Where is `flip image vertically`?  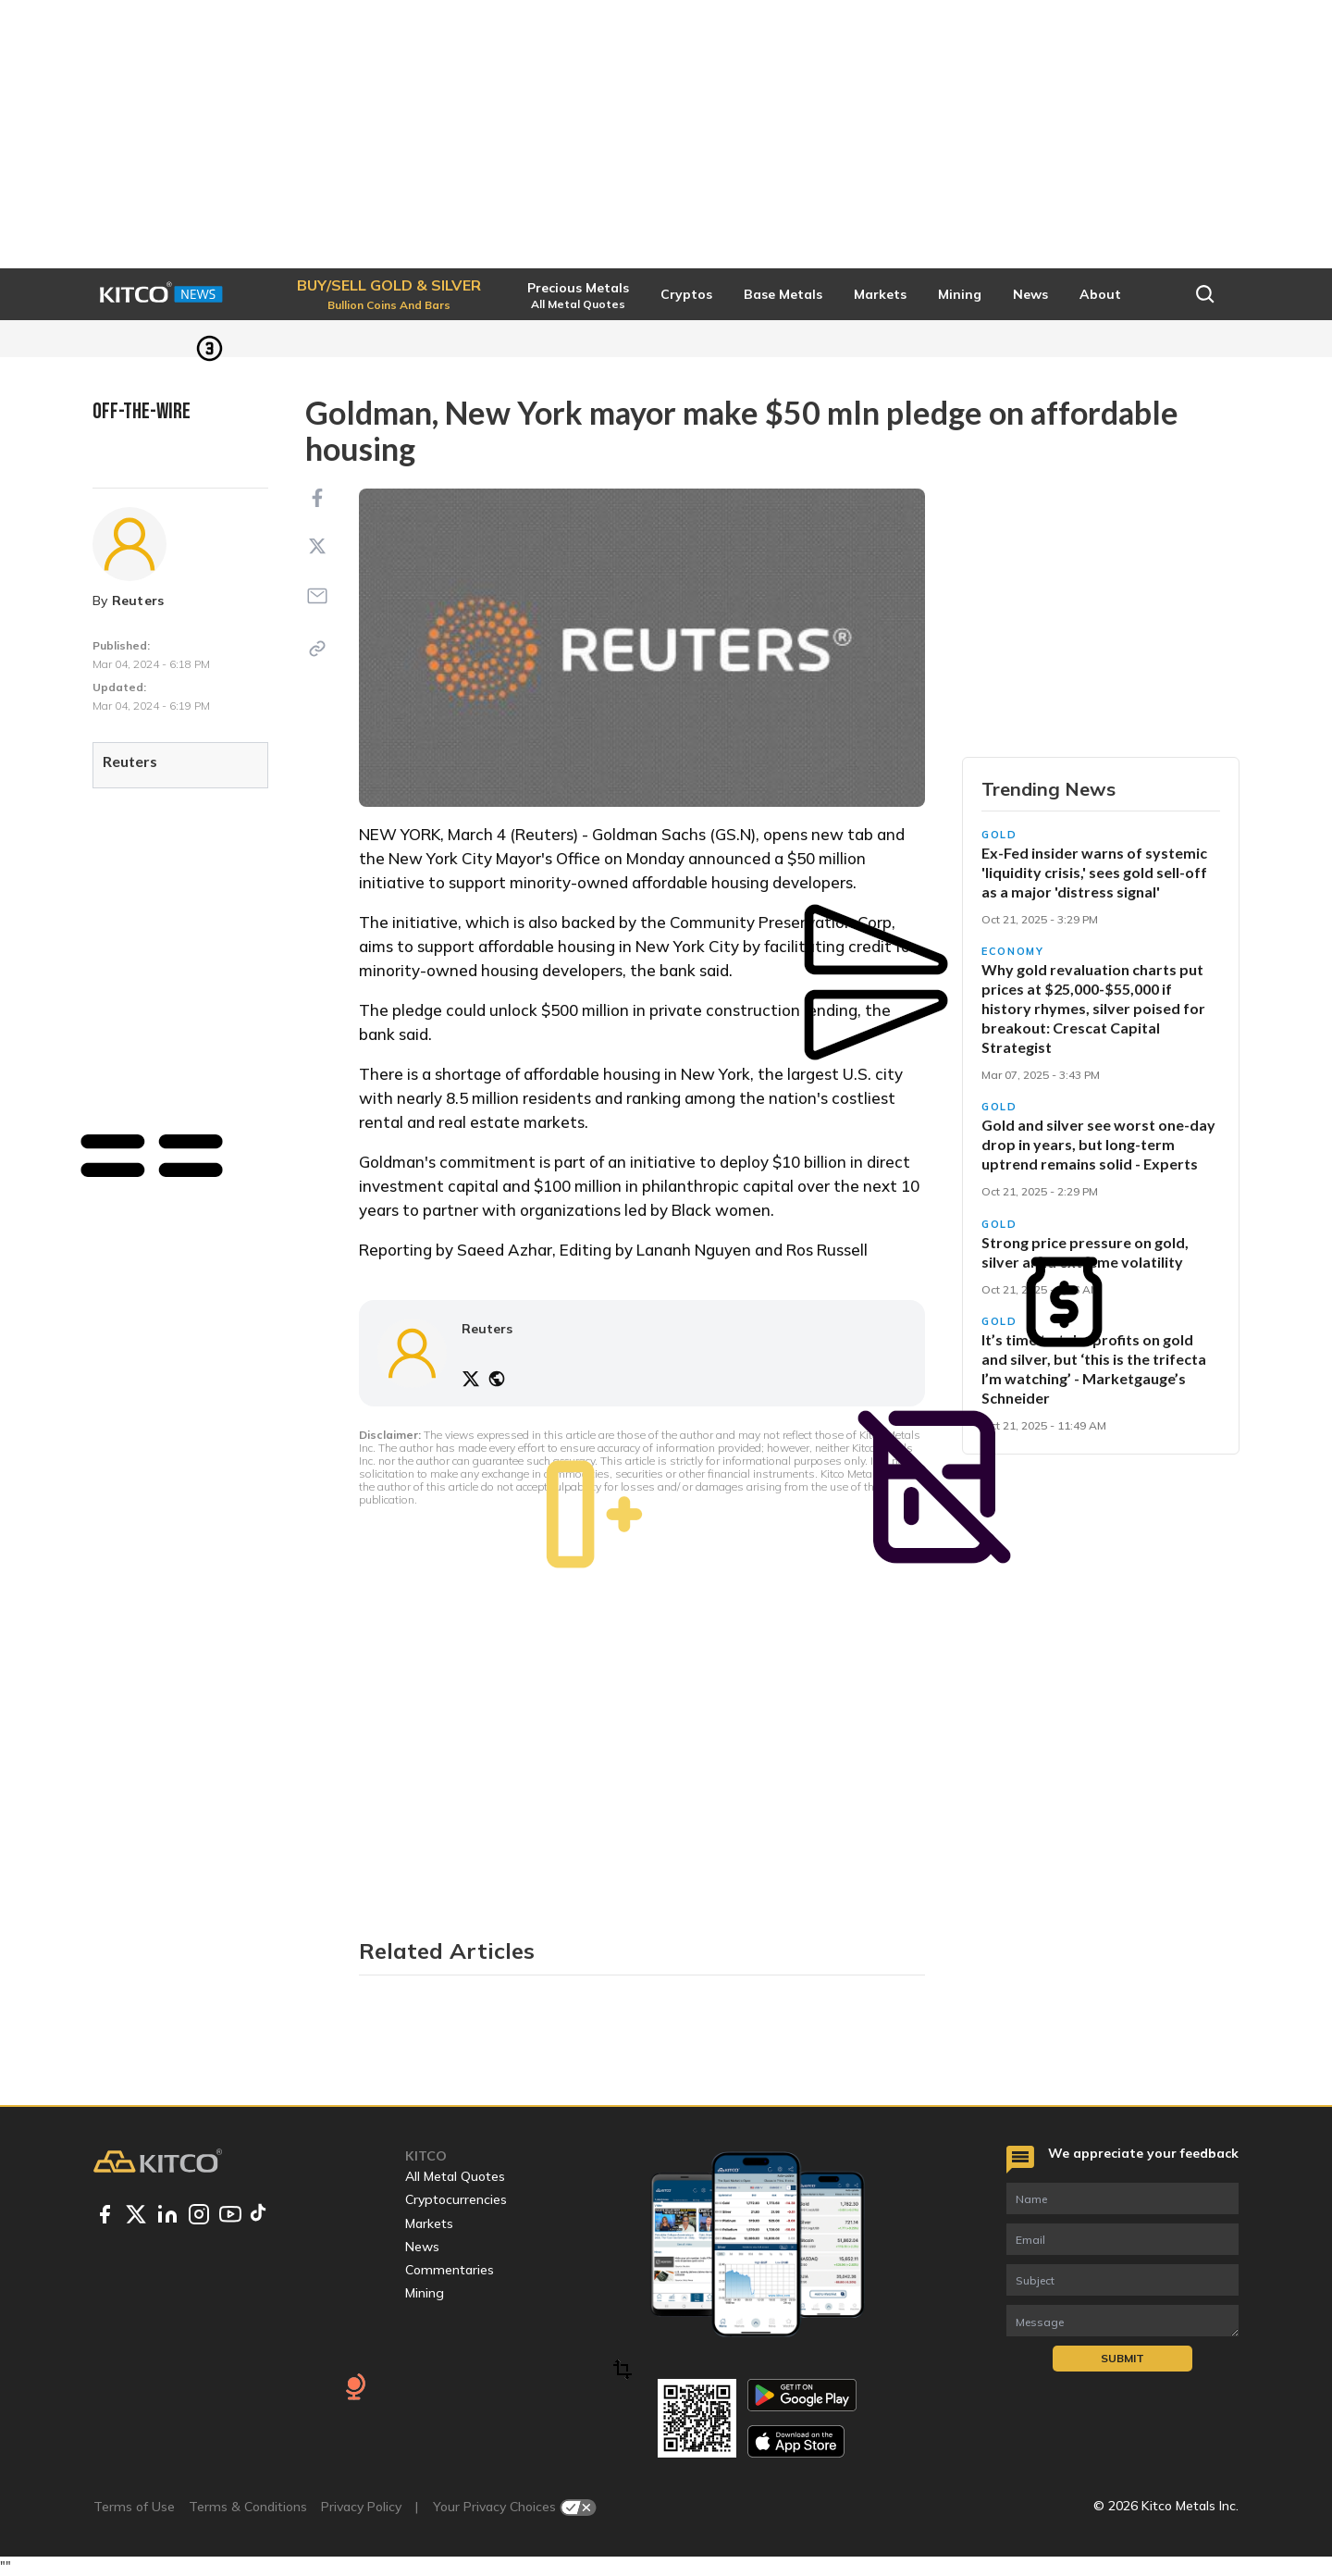
flip image vertically is located at coordinates (870, 982).